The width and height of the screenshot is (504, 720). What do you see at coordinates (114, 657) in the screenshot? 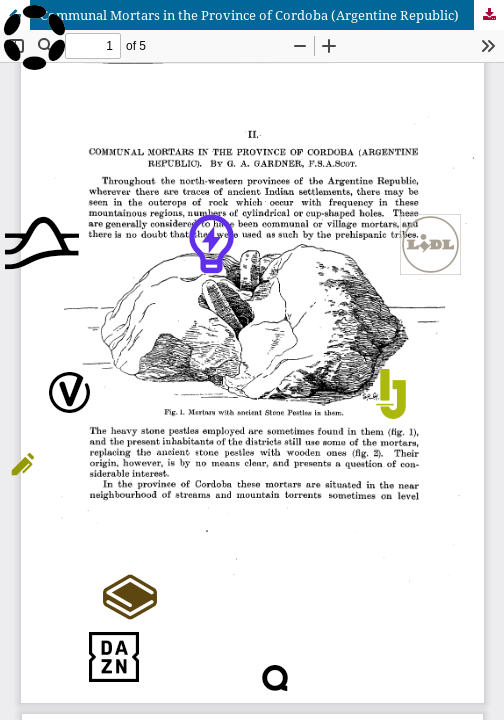
I see `open the DAZN sports streaming app` at bounding box center [114, 657].